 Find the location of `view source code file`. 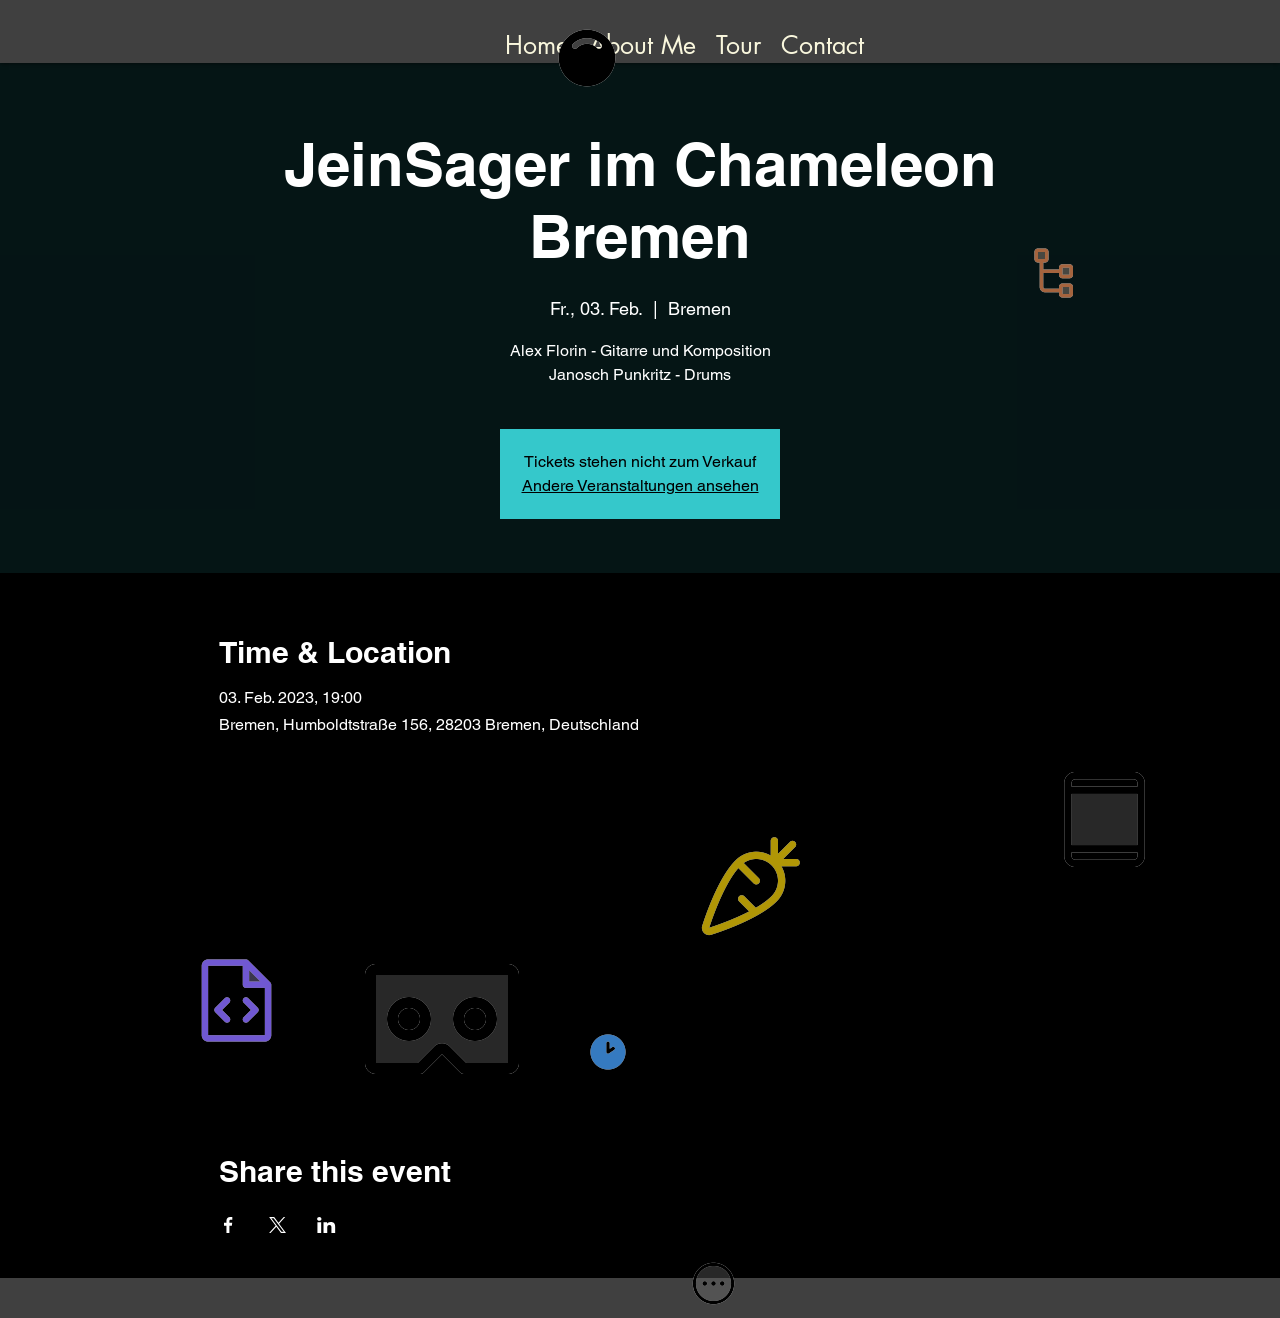

view source code file is located at coordinates (236, 1000).